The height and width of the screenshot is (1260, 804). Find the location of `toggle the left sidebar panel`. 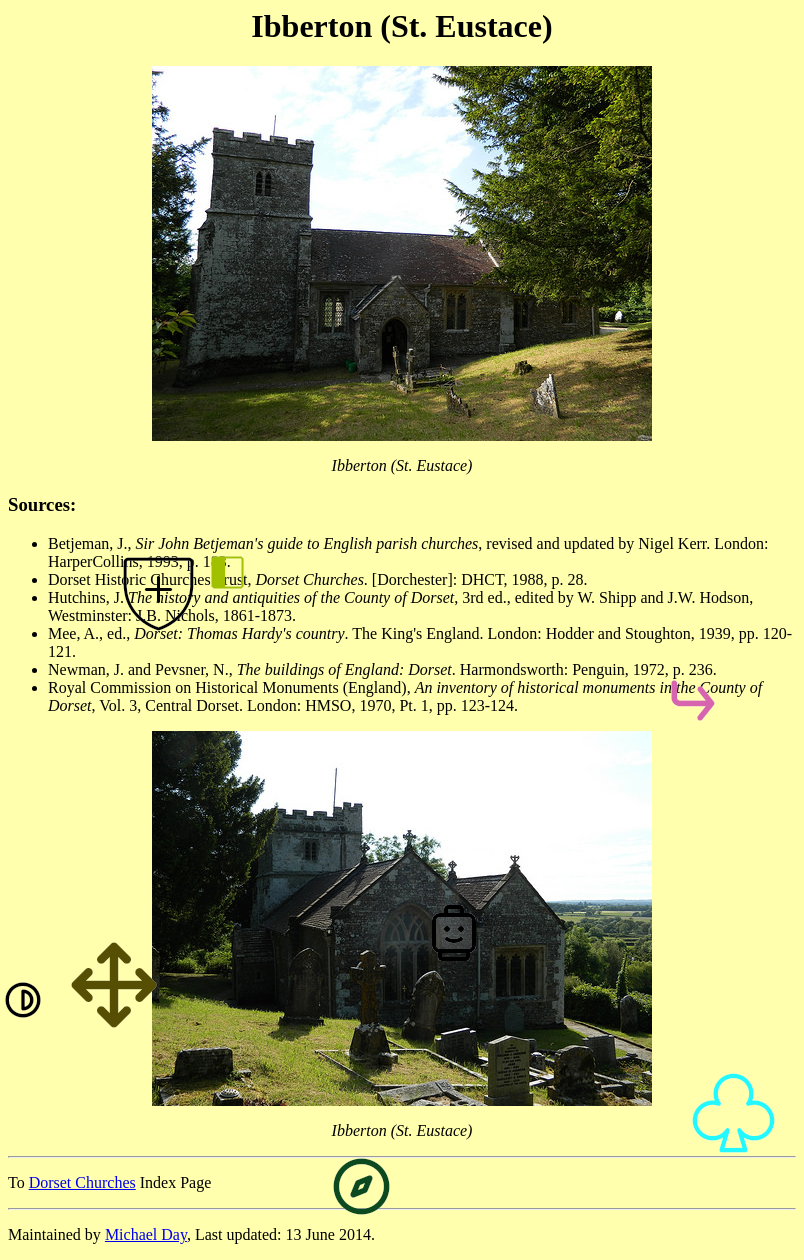

toggle the left sidebar panel is located at coordinates (227, 572).